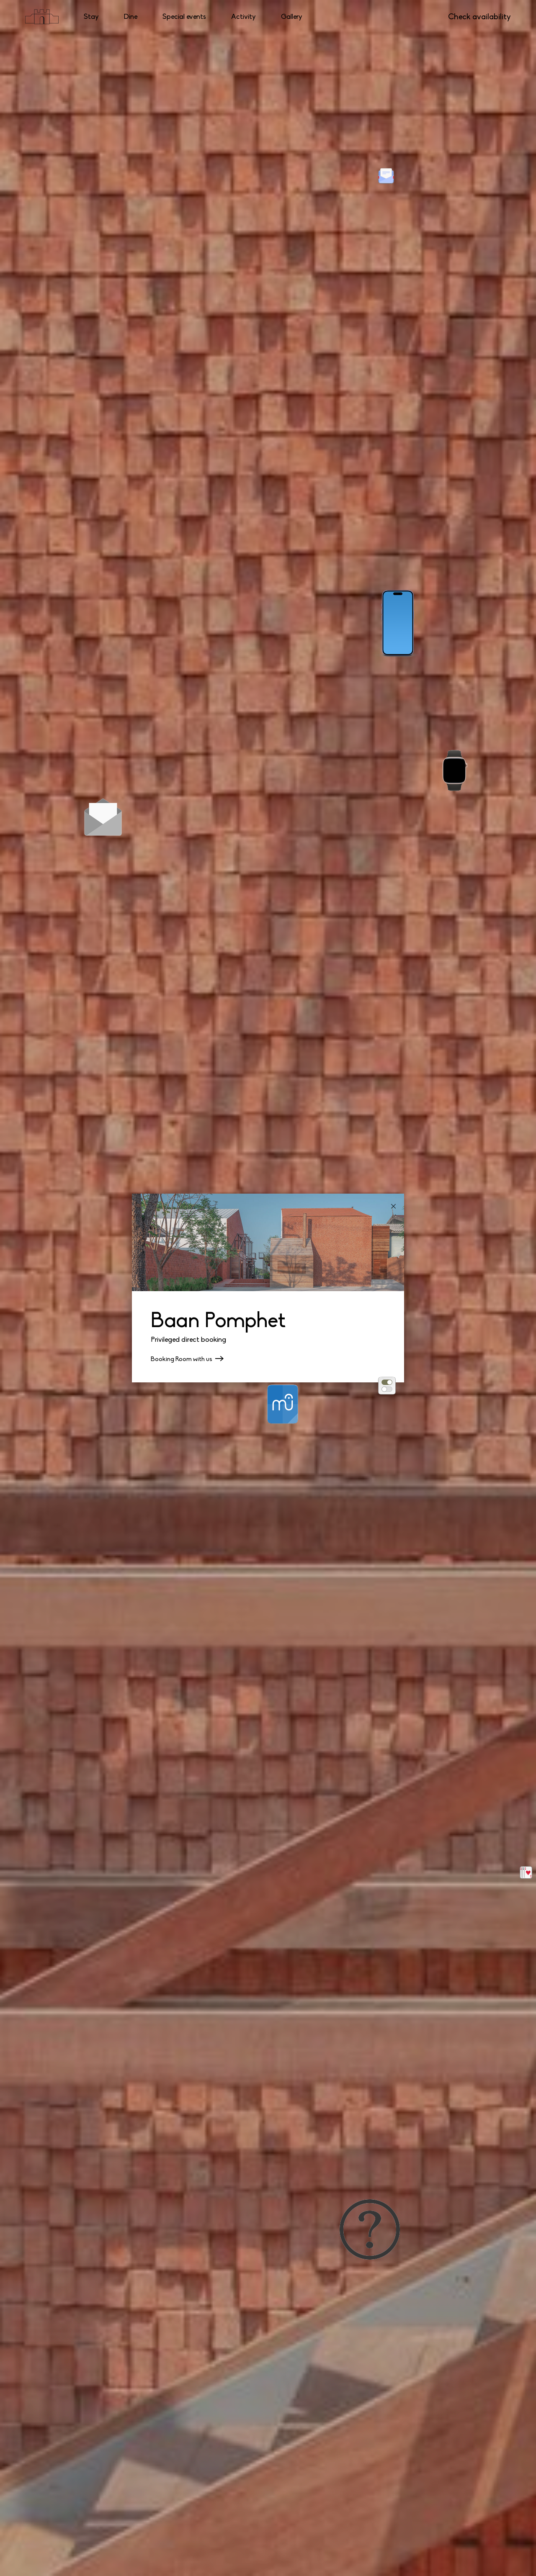 The width and height of the screenshot is (536, 2576). Describe the element at coordinates (370, 2229) in the screenshot. I see `access help or support documentation` at that location.